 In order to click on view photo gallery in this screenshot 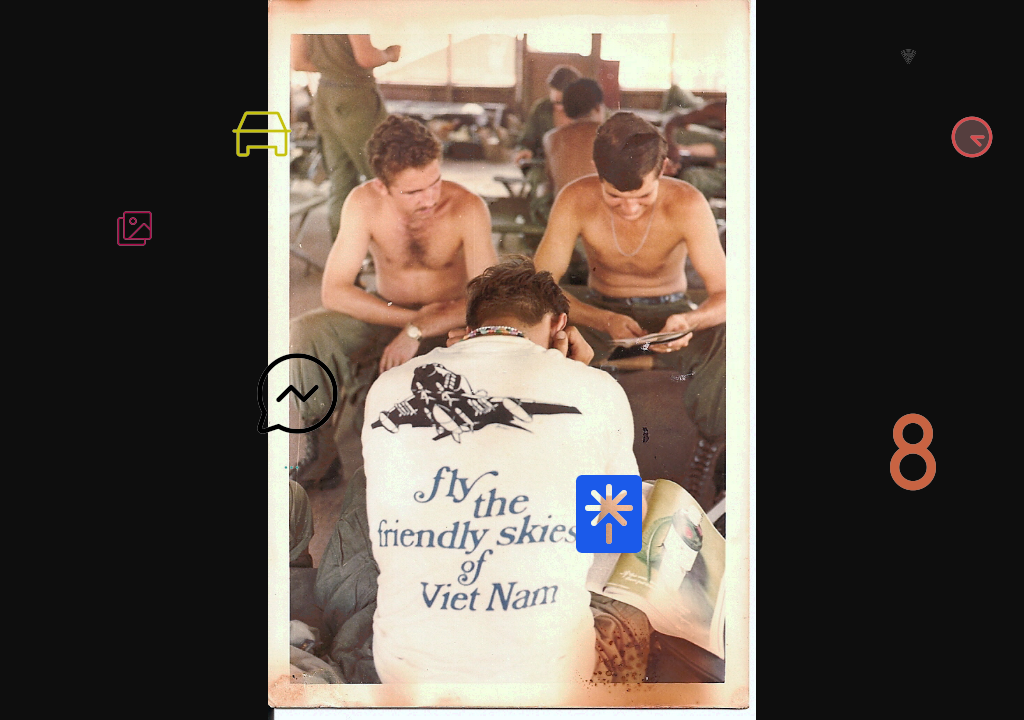, I will do `click(134, 228)`.